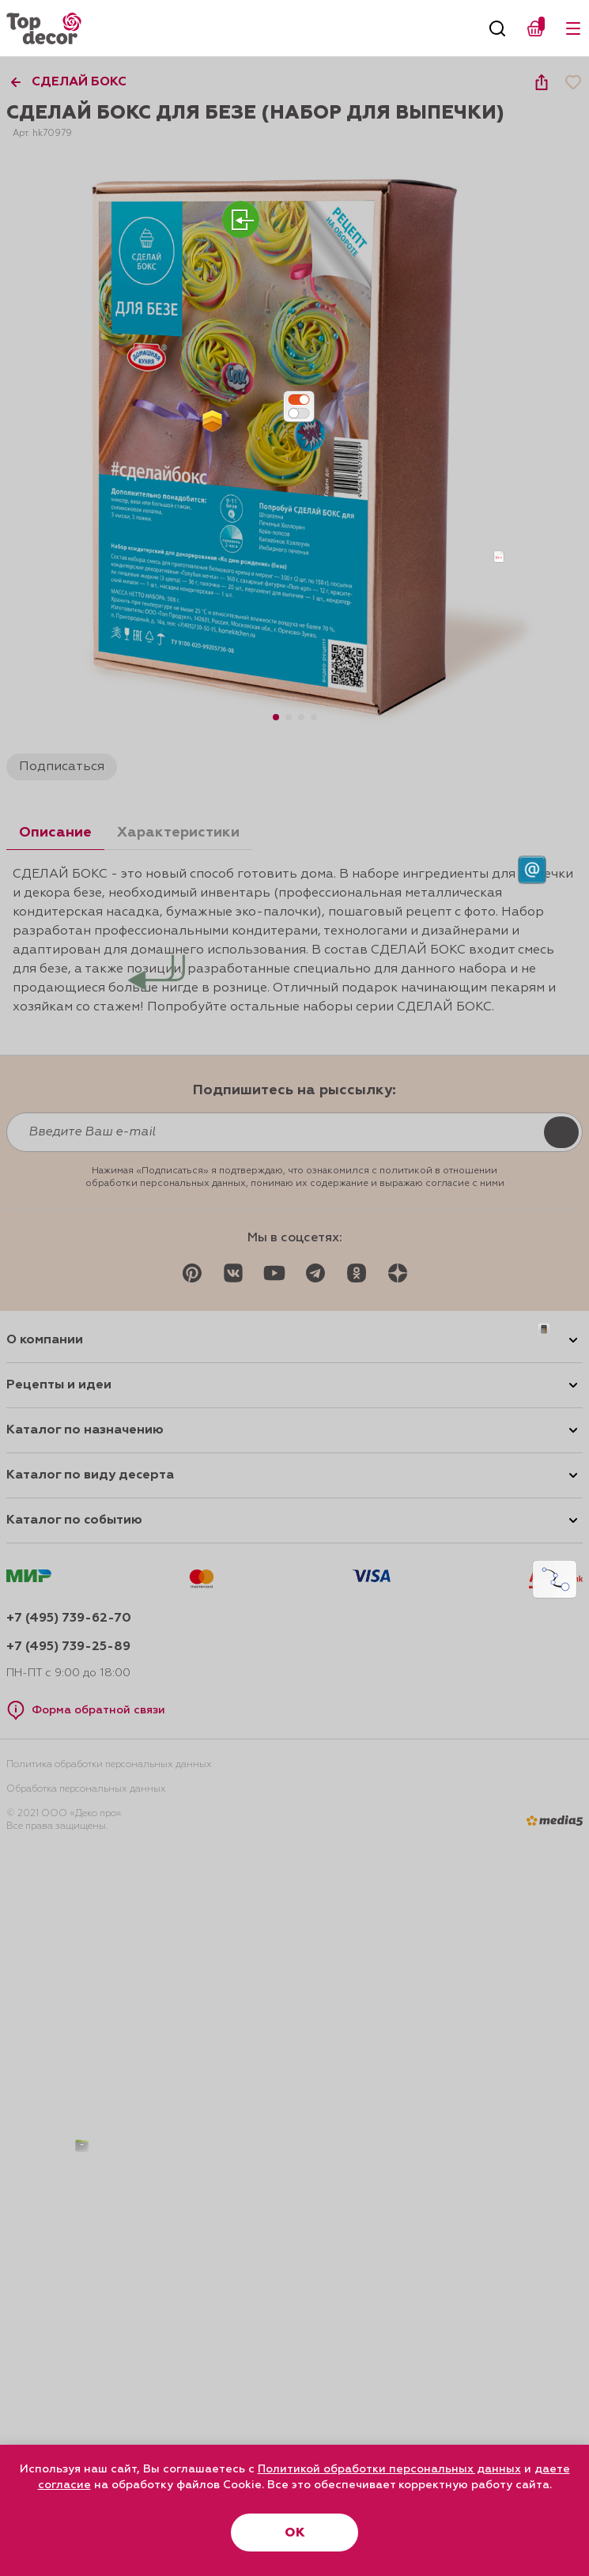  What do you see at coordinates (81, 2145) in the screenshot?
I see `open the file manager application` at bounding box center [81, 2145].